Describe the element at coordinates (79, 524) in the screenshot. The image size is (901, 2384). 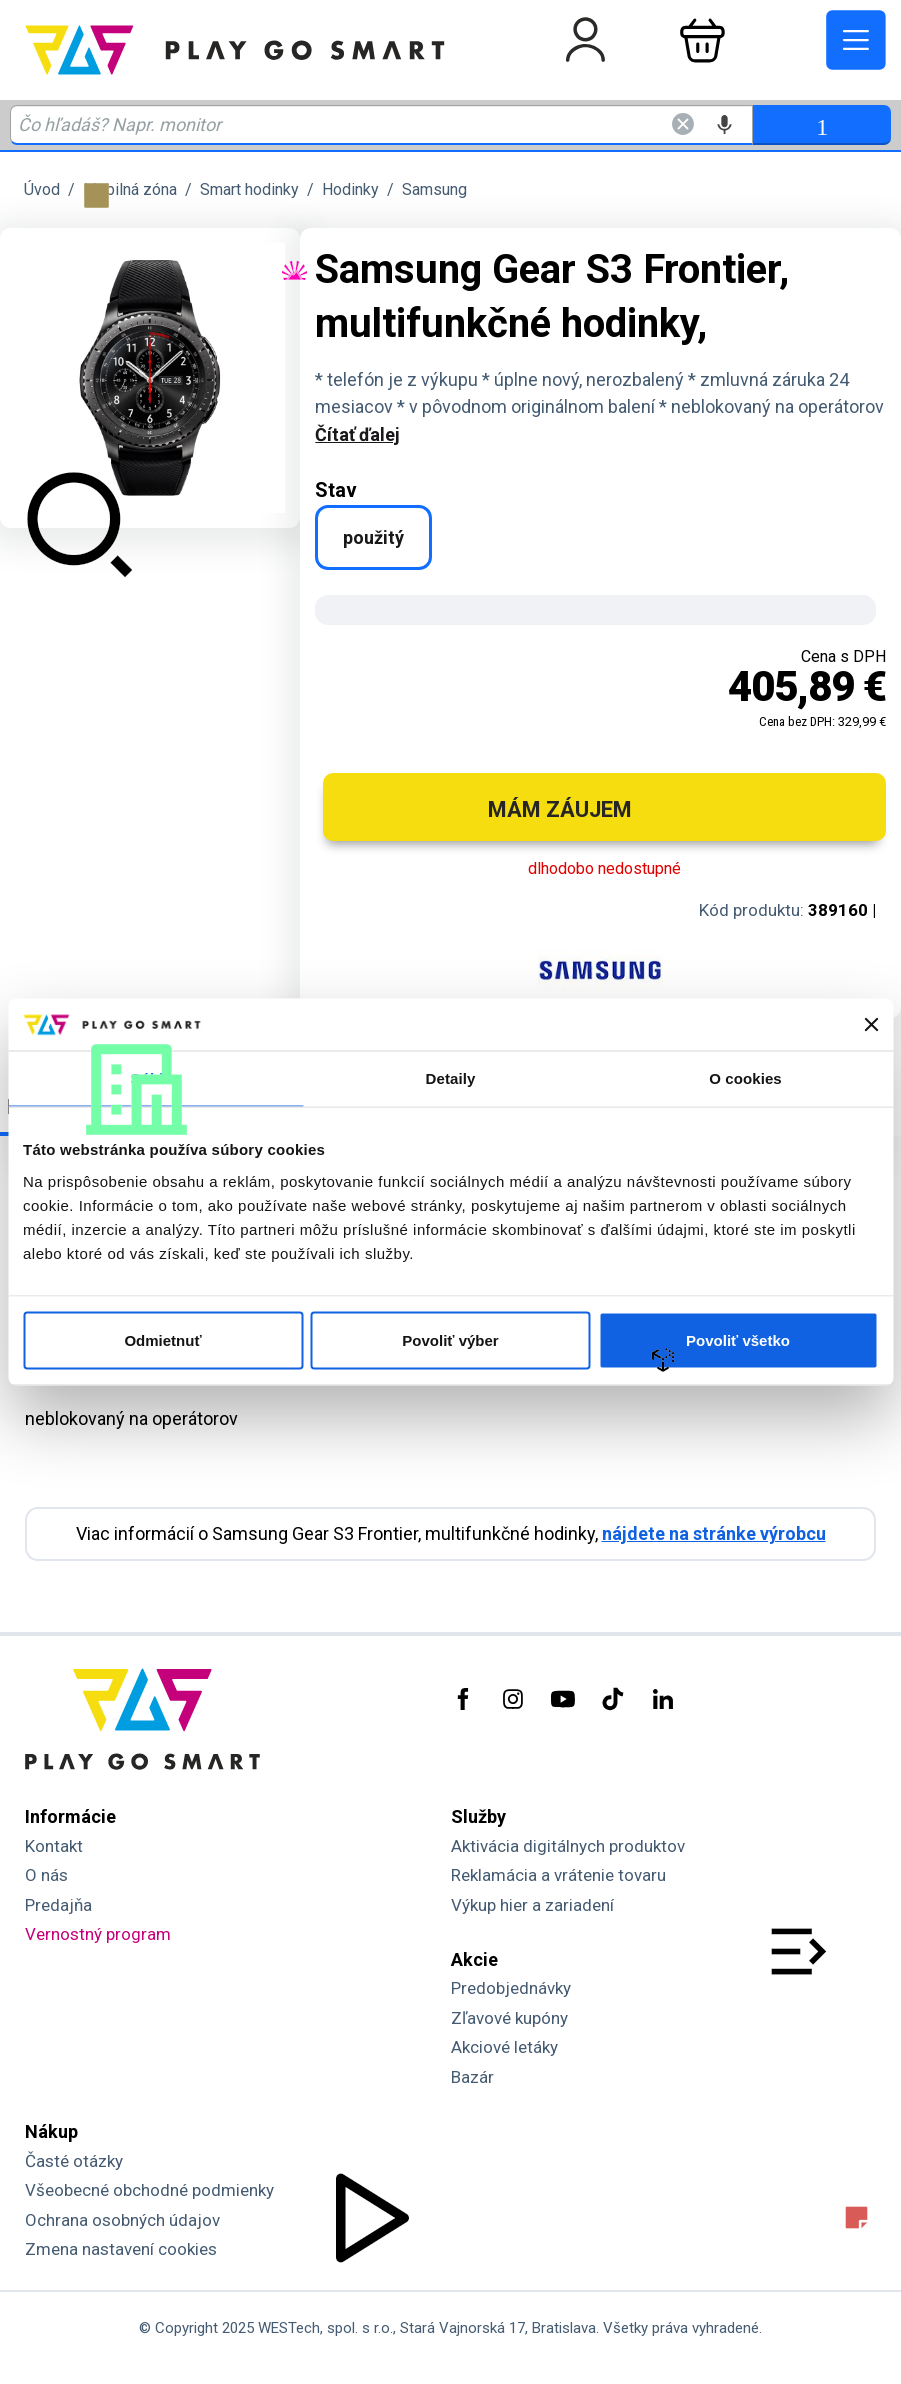
I see `search for content or items` at that location.